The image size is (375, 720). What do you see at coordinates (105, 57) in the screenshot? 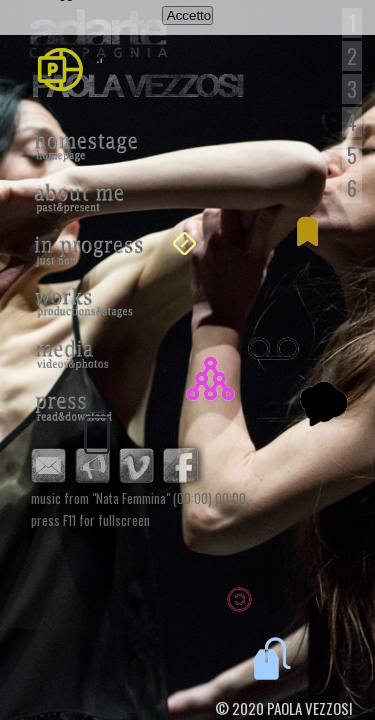
I see `indicates weak cellular network signal` at bounding box center [105, 57].